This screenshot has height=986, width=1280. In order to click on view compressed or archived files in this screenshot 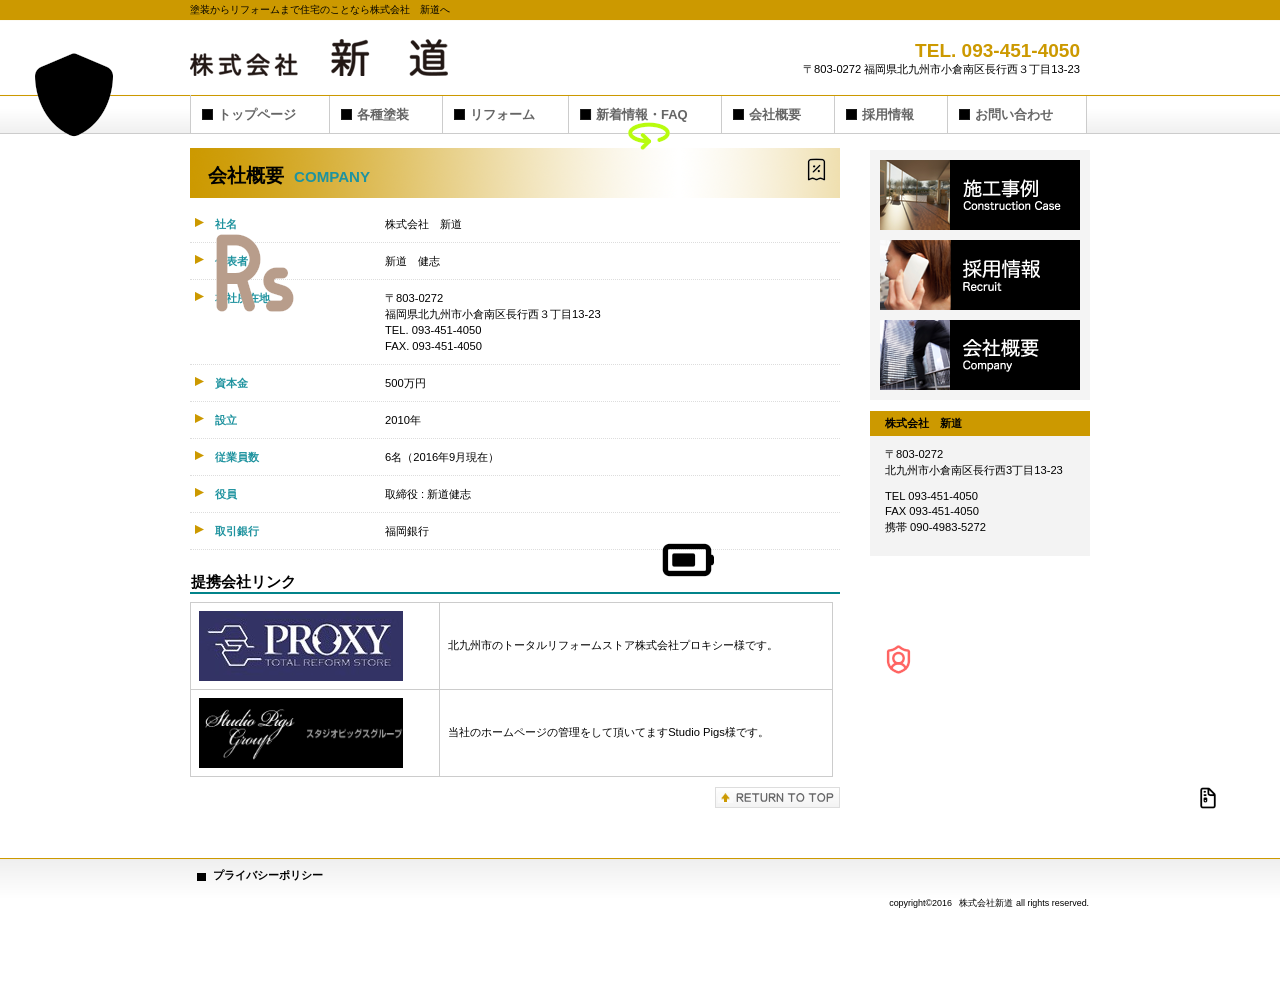, I will do `click(1208, 798)`.